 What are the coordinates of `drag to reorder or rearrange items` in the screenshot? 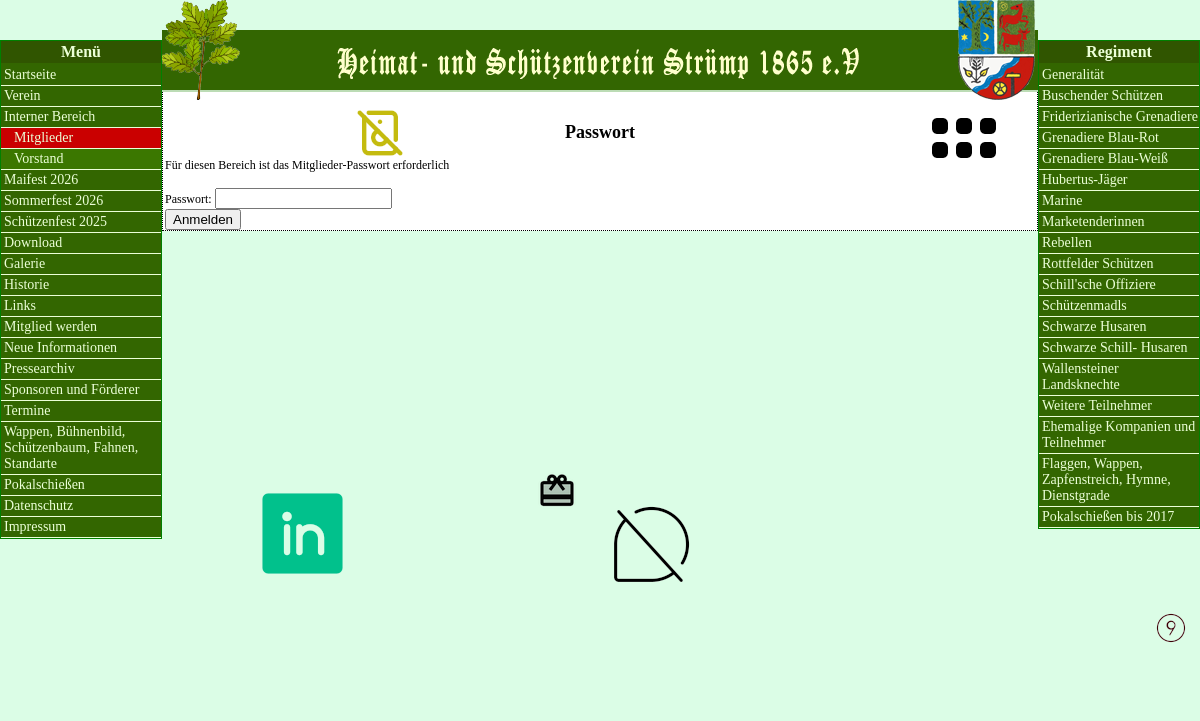 It's located at (964, 138).